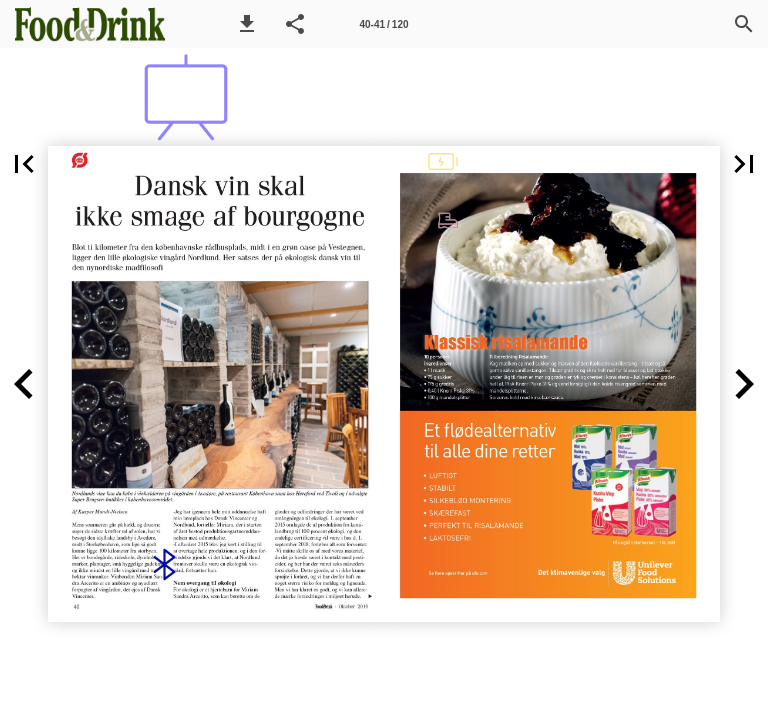 Image resolution: width=768 pixels, height=720 pixels. Describe the element at coordinates (442, 161) in the screenshot. I see `indicates device is currently charging` at that location.